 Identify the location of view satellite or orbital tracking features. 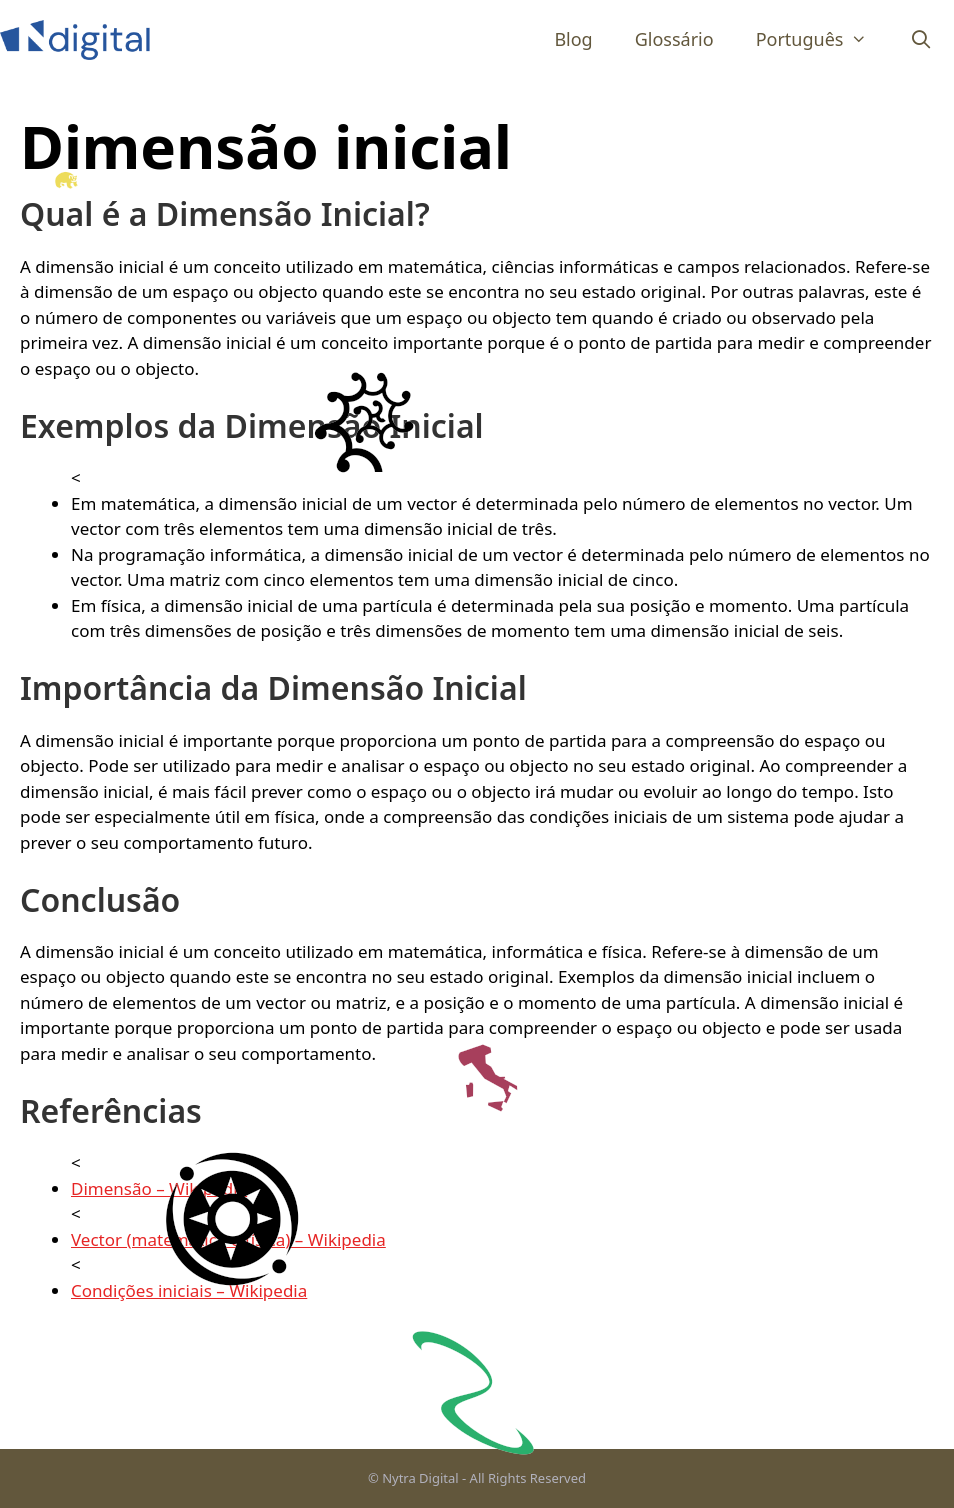
(231, 1219).